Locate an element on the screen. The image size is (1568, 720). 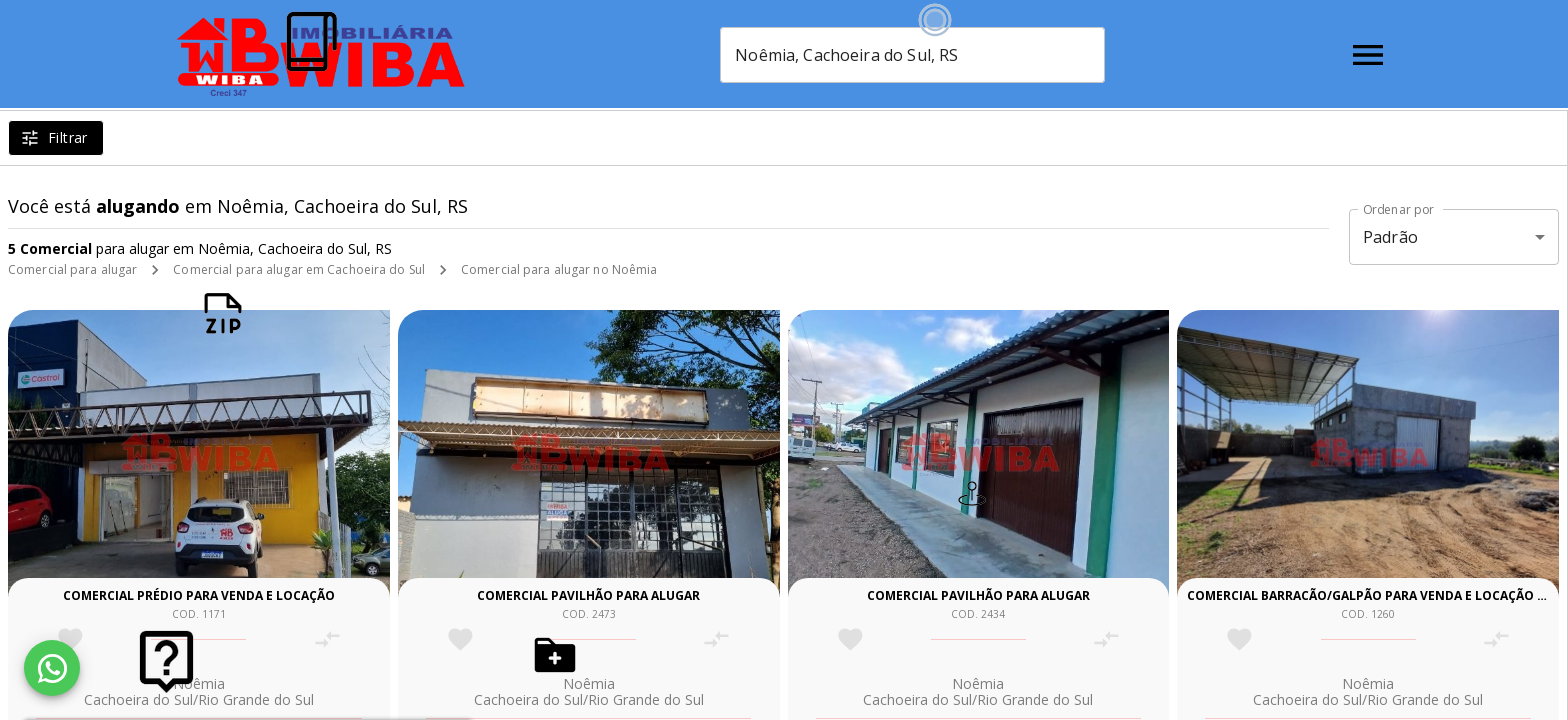
access live help or support chat is located at coordinates (166, 660).